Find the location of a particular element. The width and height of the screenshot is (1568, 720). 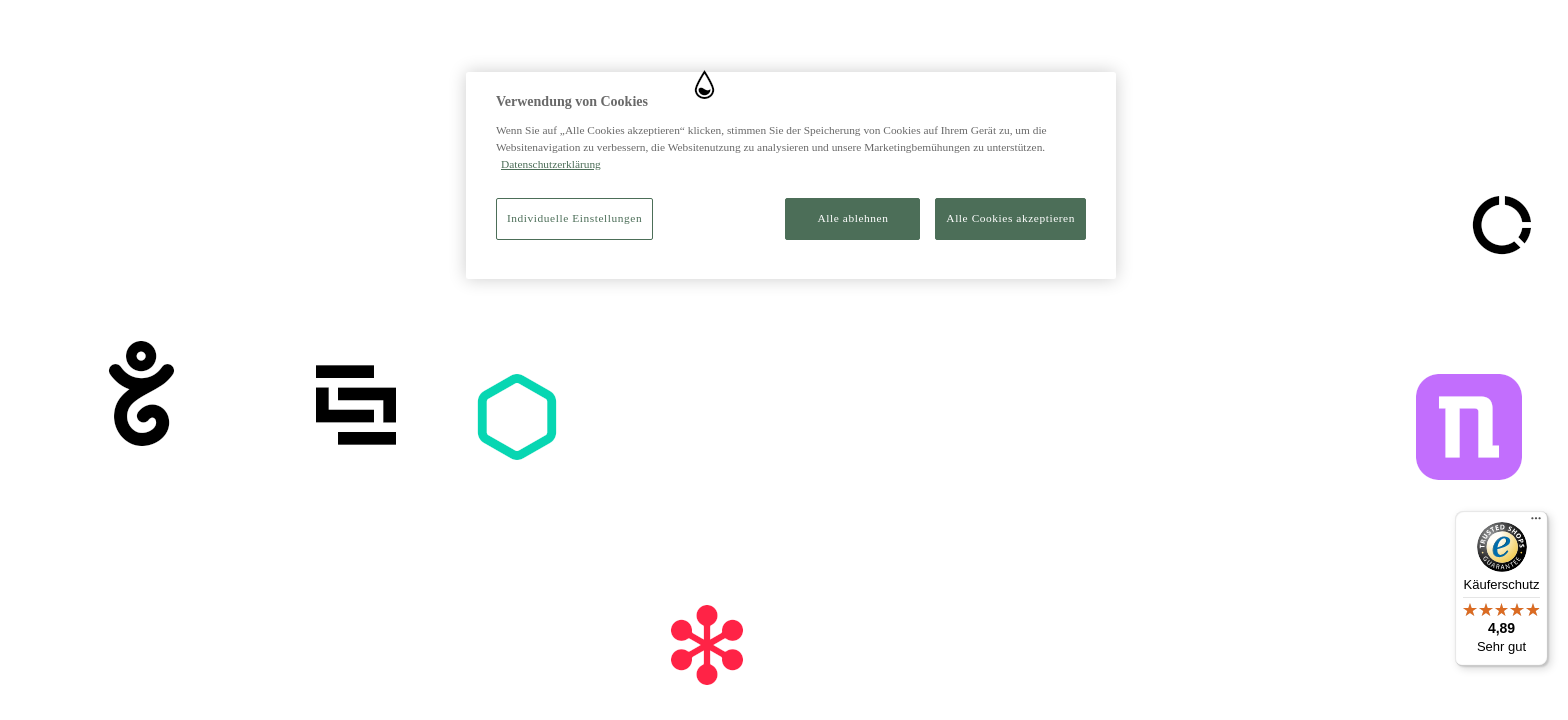

view data breakdown or analytics is located at coordinates (1502, 225).